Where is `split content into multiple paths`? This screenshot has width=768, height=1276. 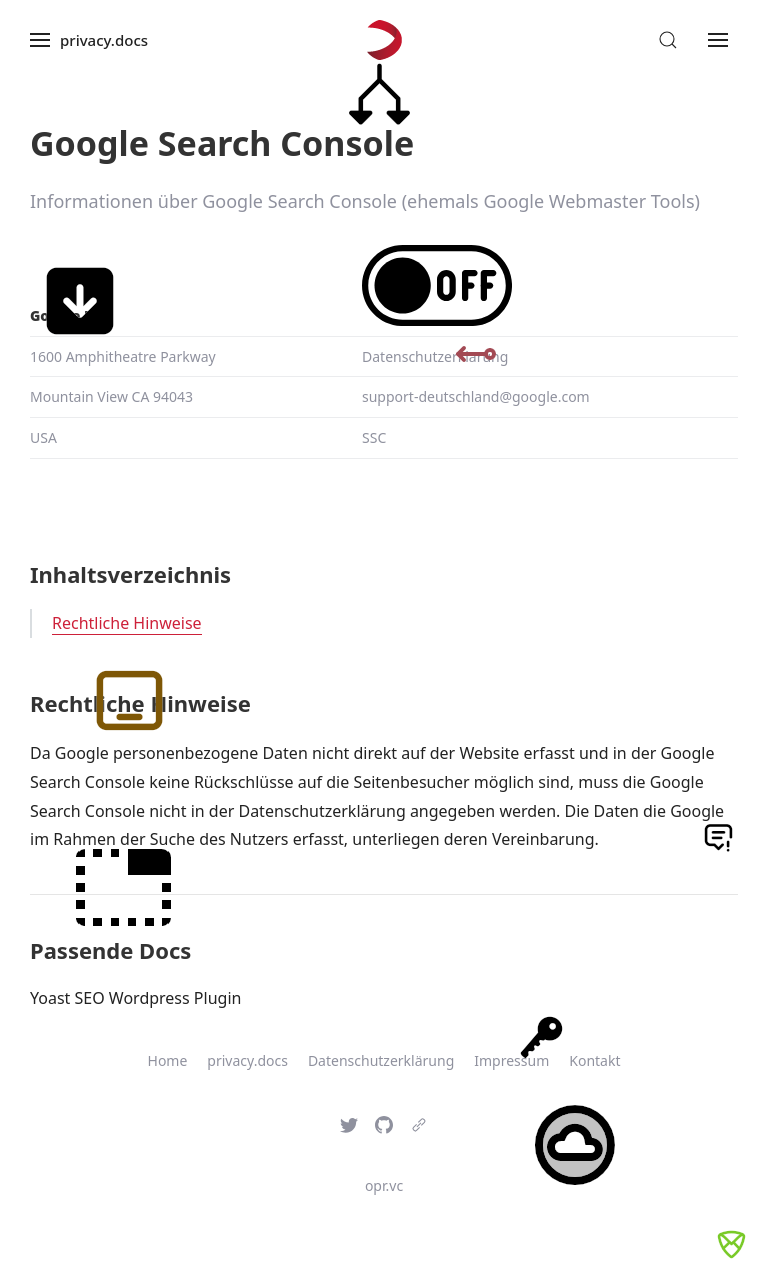 split content into multiple paths is located at coordinates (379, 96).